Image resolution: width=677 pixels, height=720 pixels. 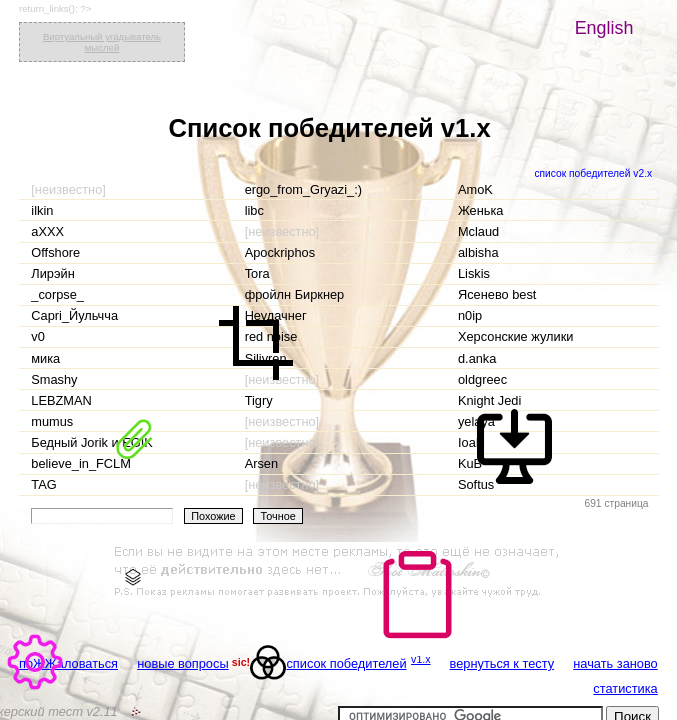 What do you see at coordinates (514, 446) in the screenshot?
I see `download to desktop` at bounding box center [514, 446].